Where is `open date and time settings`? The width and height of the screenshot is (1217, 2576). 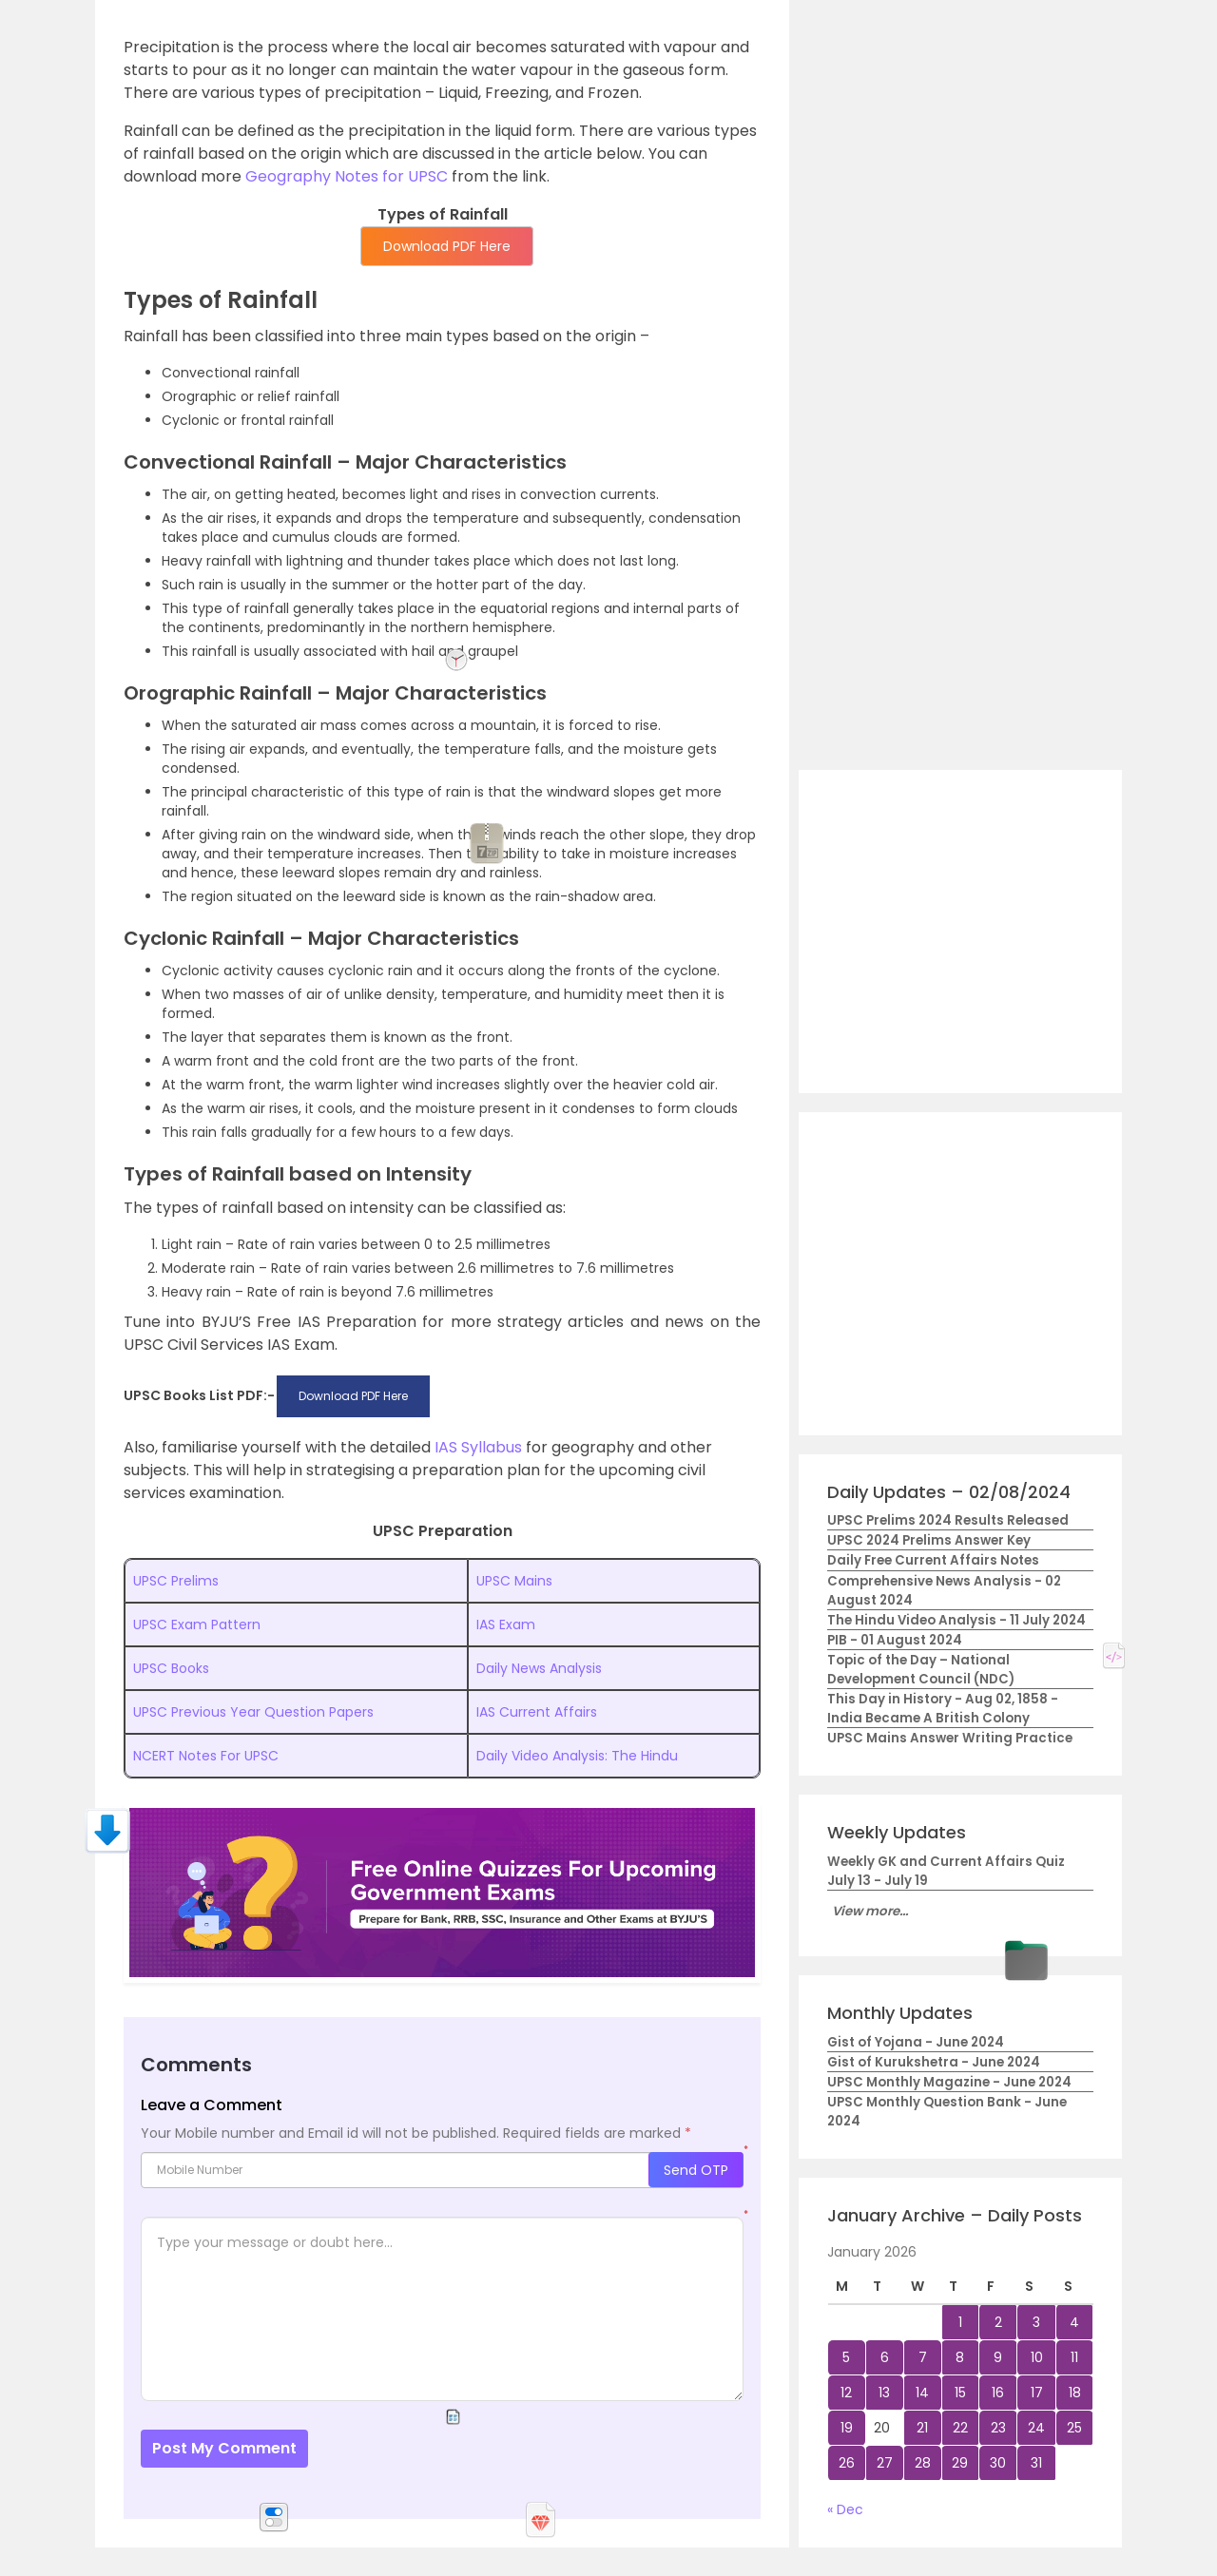
open date and time settings is located at coordinates (456, 660).